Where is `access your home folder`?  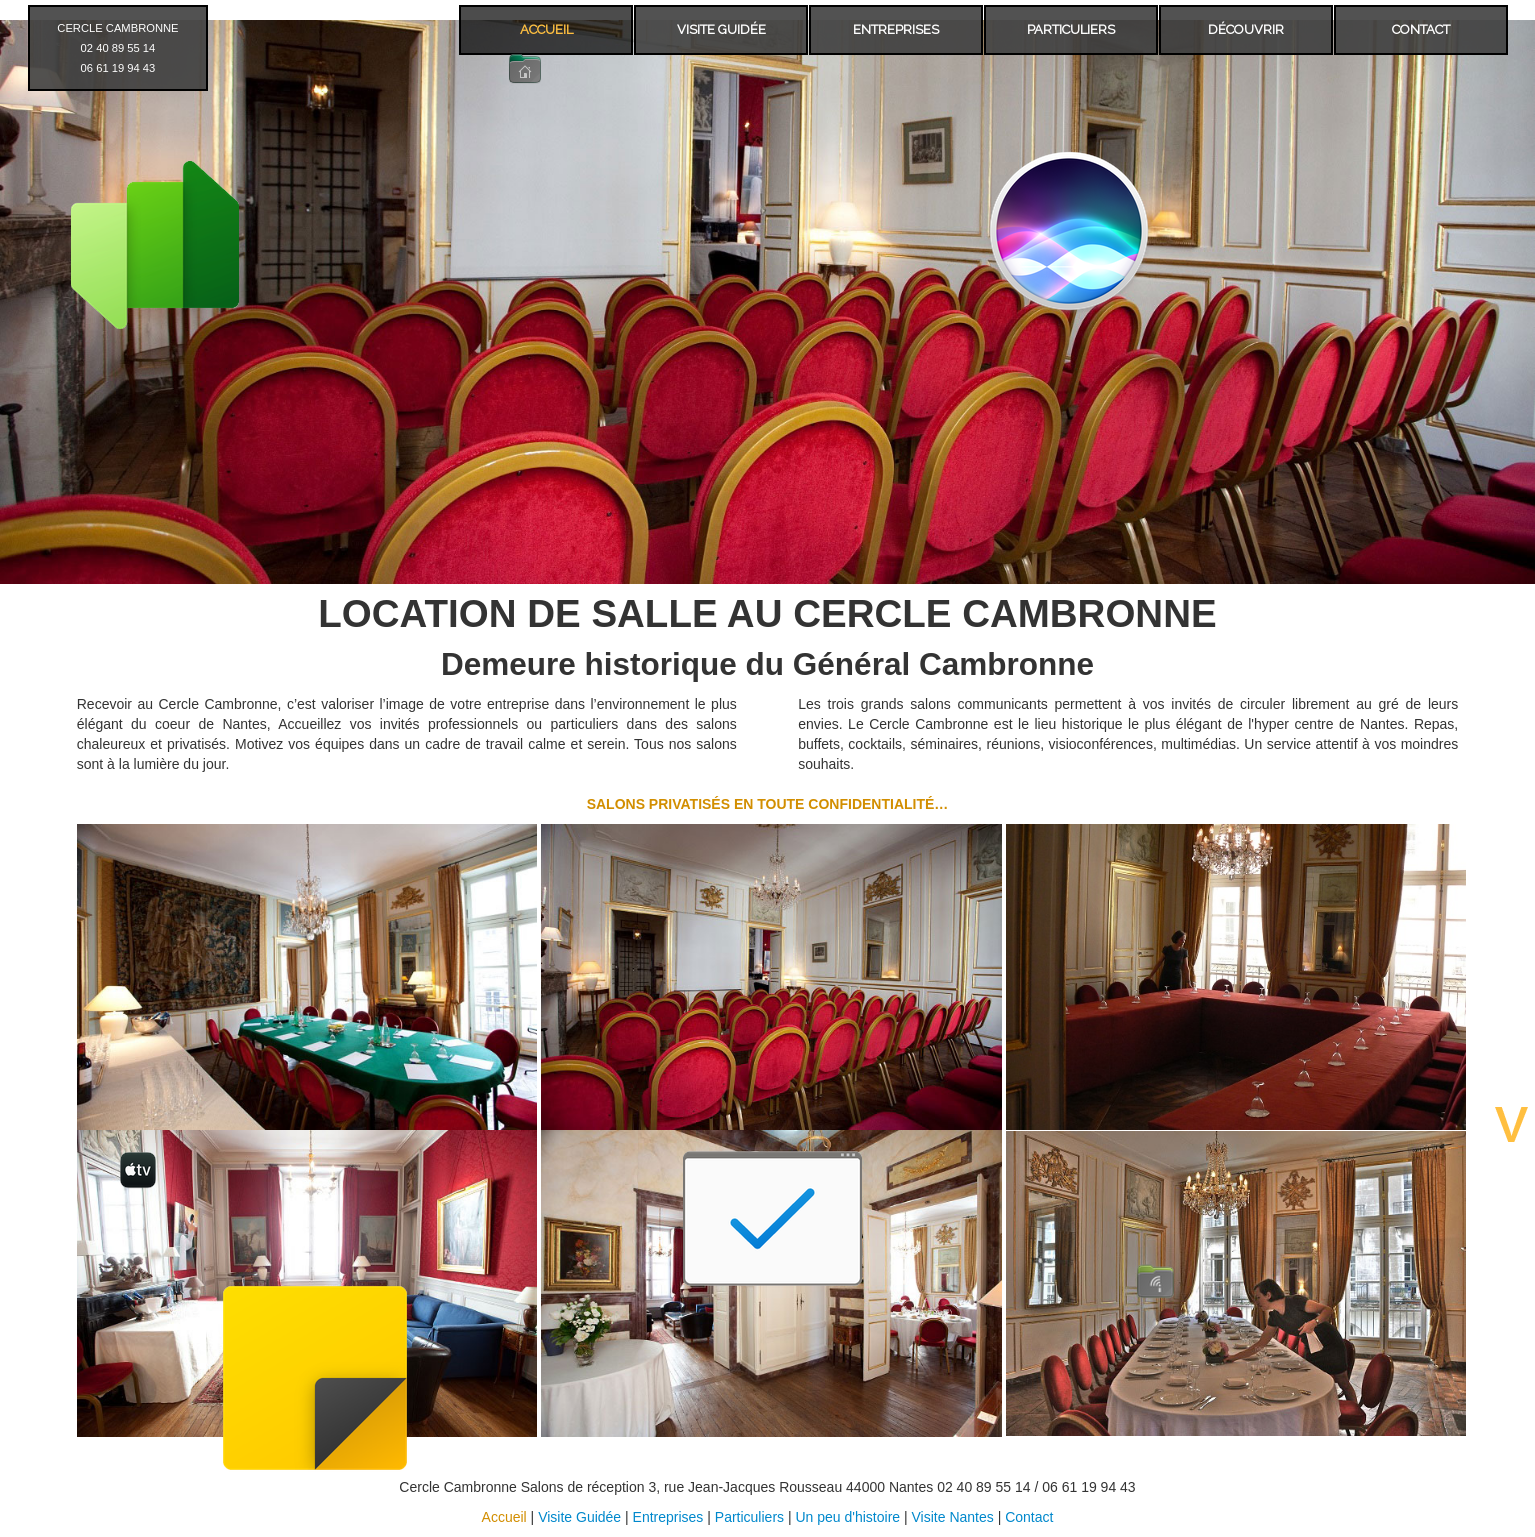
access your home folder is located at coordinates (525, 68).